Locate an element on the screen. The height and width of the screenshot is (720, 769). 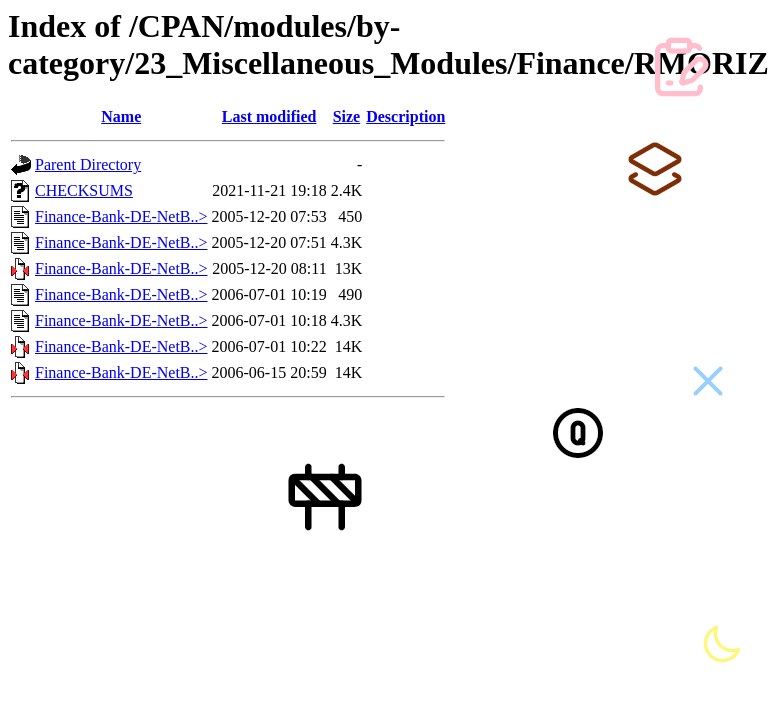
enable dark mode is located at coordinates (722, 644).